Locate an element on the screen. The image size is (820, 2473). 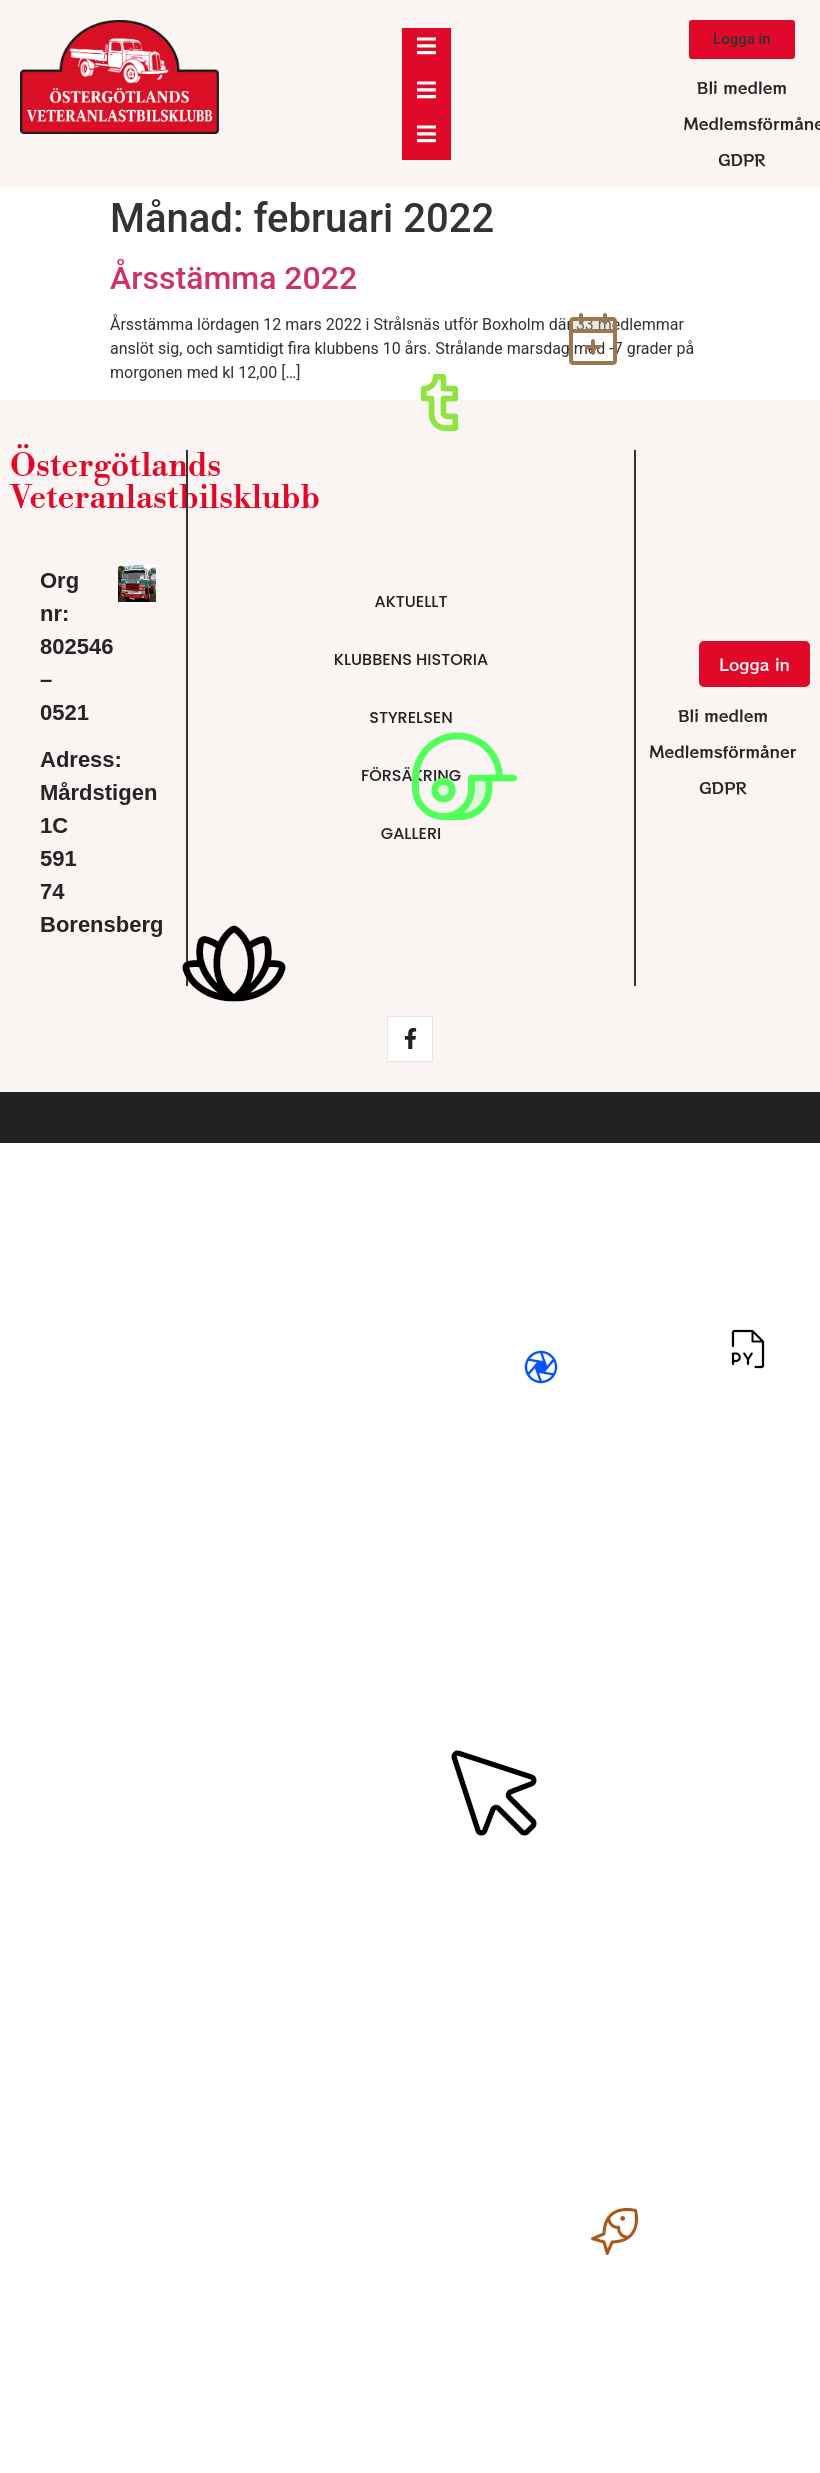
indicates seafood or fish-related content is located at coordinates (617, 2229).